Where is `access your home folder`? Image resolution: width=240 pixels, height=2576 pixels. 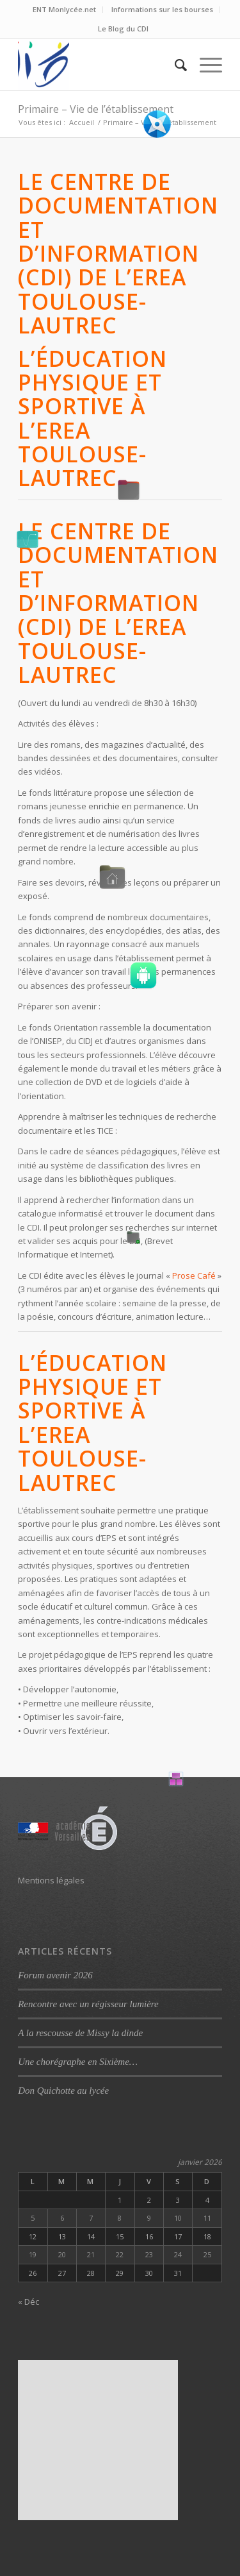
access your home folder is located at coordinates (112, 877).